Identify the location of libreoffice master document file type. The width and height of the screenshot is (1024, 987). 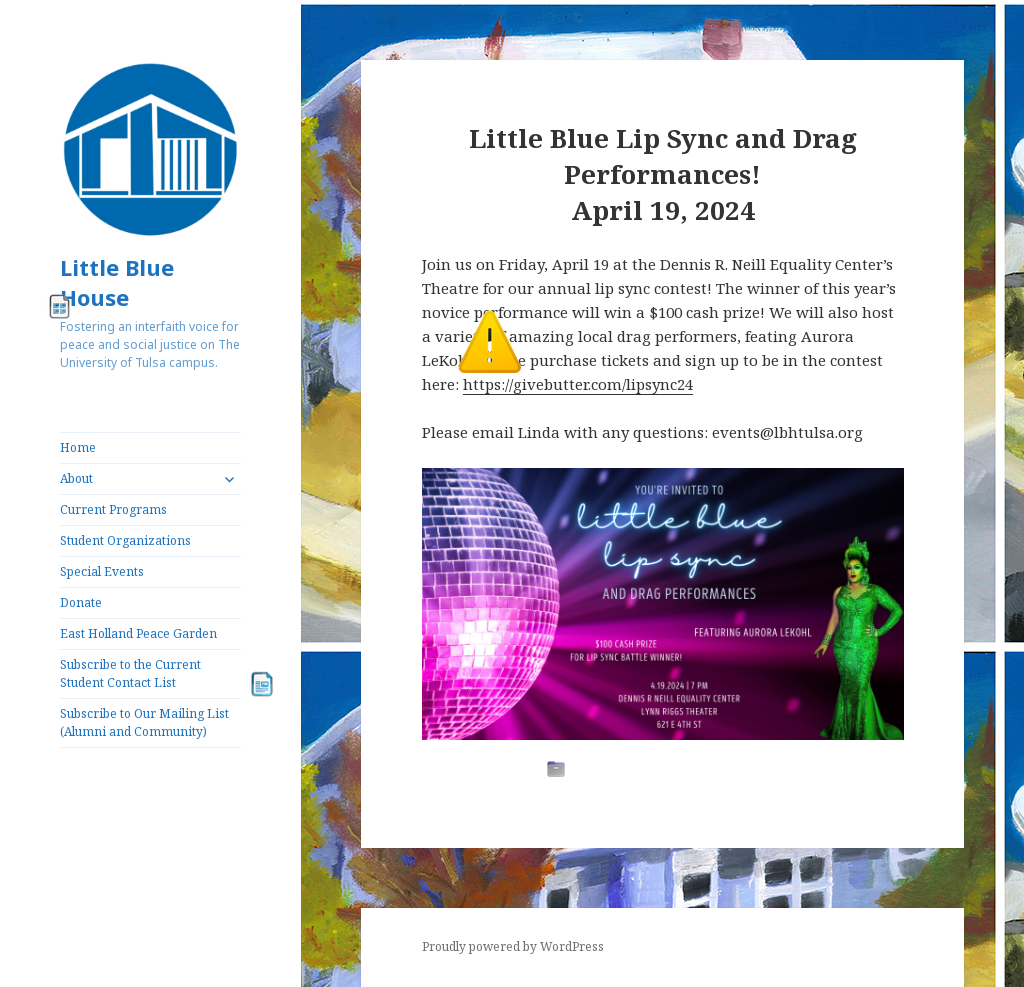
(59, 306).